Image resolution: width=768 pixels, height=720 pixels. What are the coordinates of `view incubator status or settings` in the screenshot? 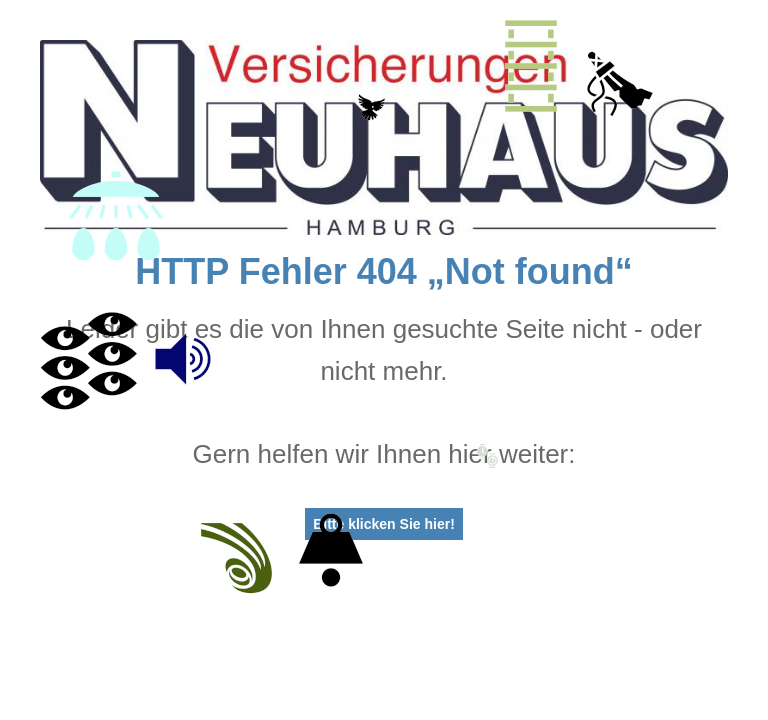 It's located at (116, 215).